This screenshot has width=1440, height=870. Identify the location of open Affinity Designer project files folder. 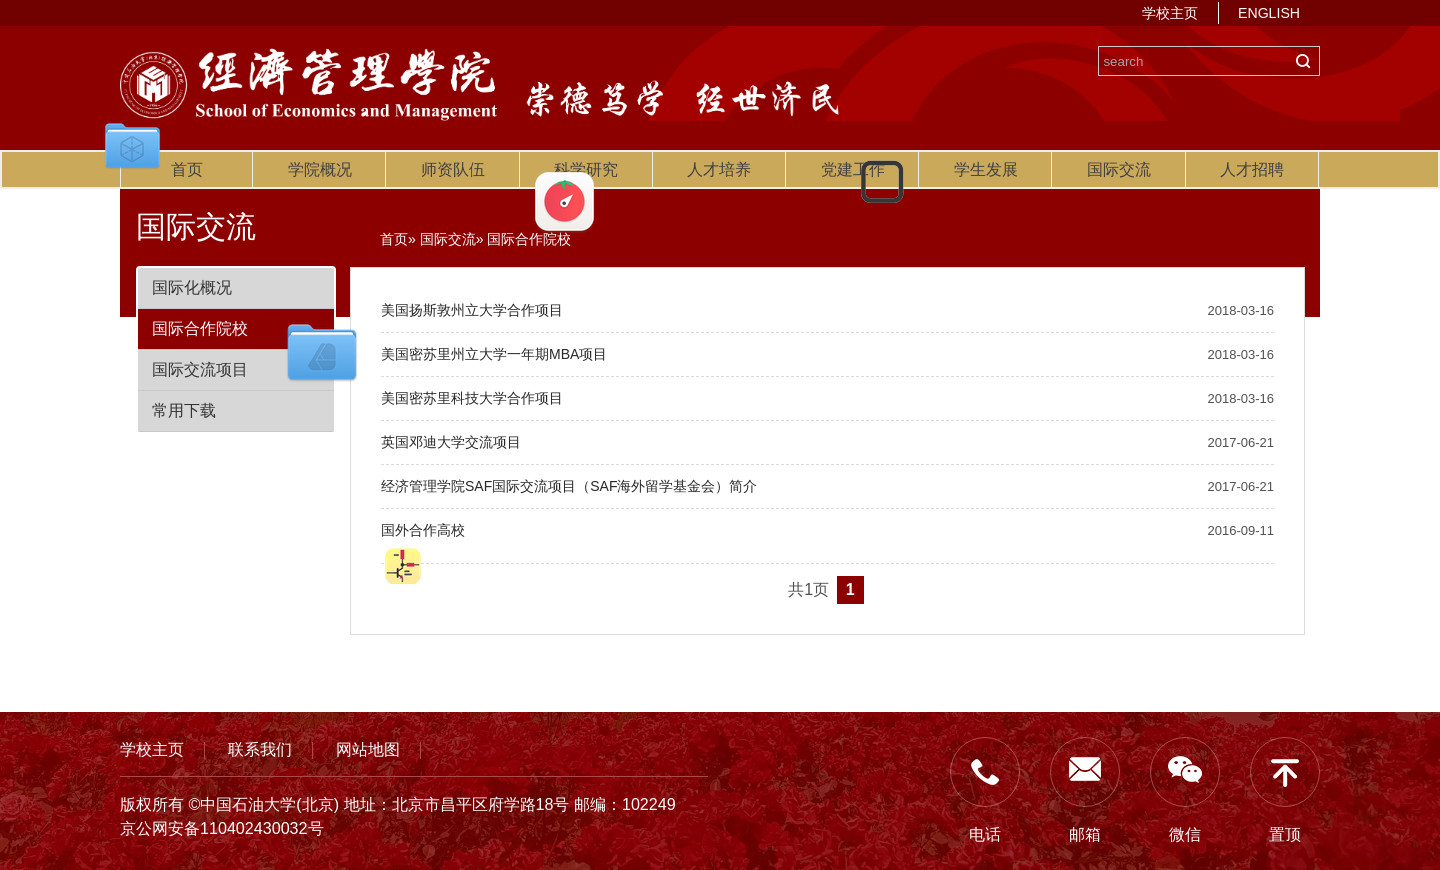
(322, 352).